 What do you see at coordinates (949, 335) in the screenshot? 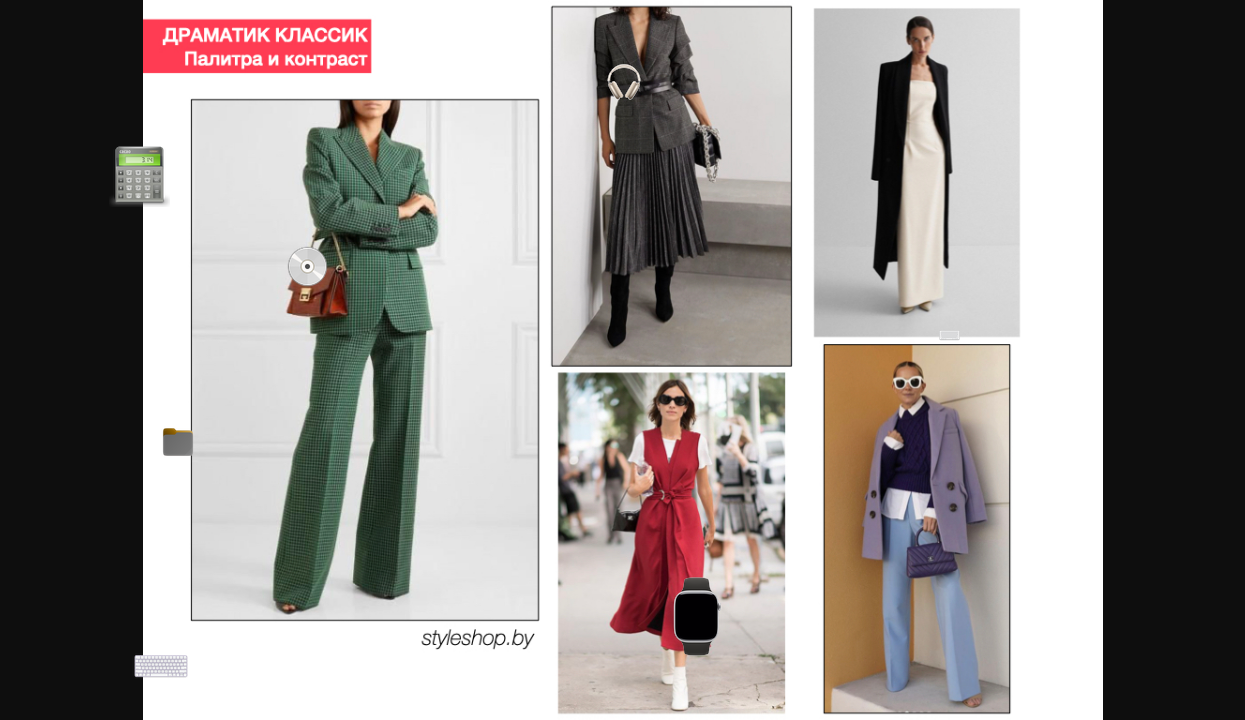
I see `connect an external keyboard` at bounding box center [949, 335].